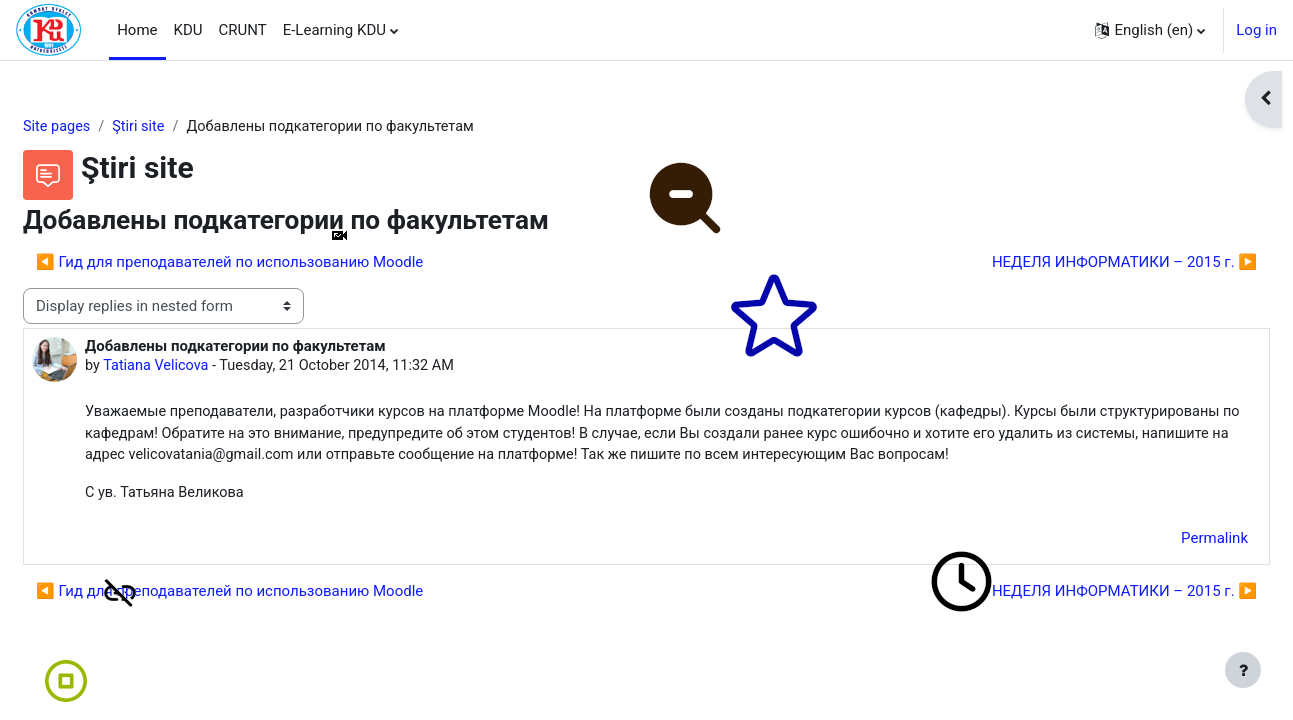  I want to click on view time or clock settings, so click(961, 581).